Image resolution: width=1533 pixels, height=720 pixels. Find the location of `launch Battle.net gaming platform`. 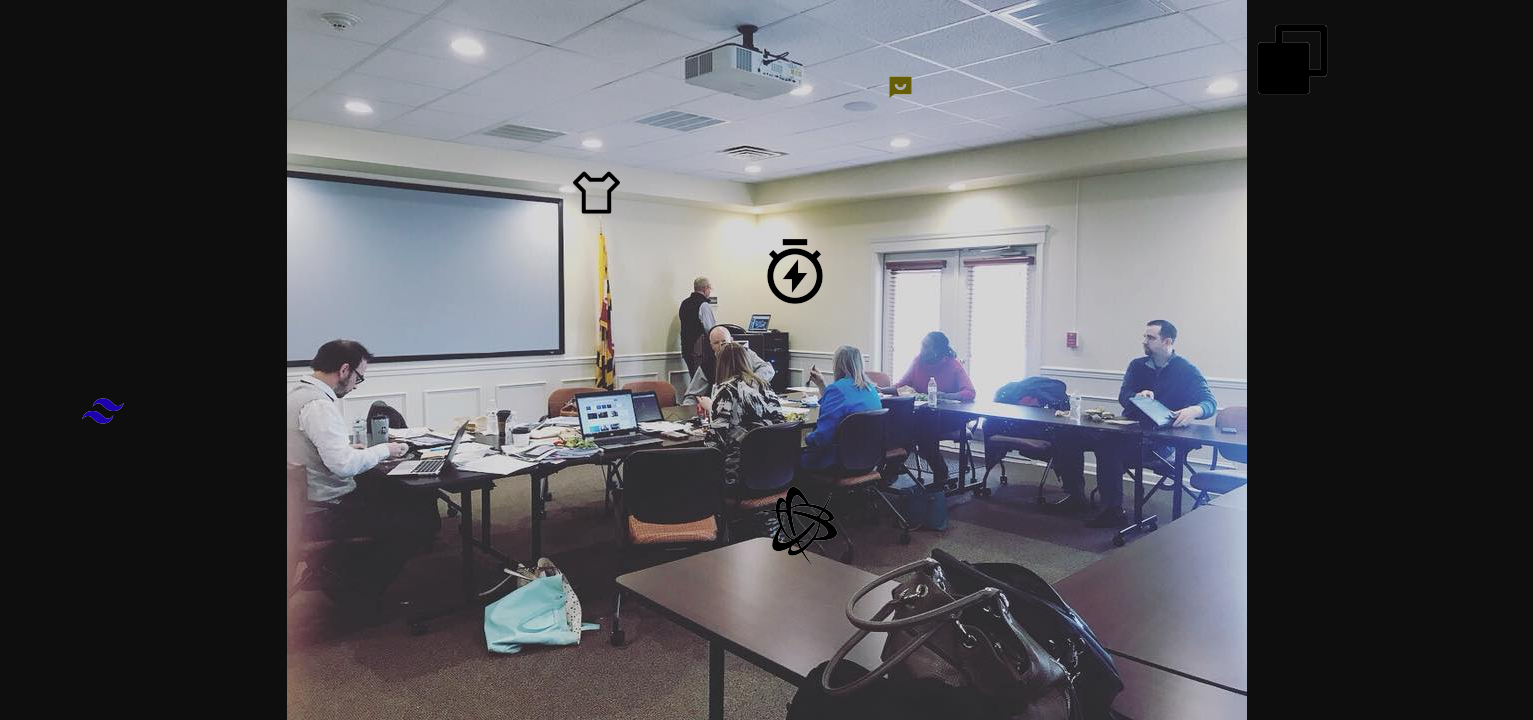

launch Battle.net gaming platform is located at coordinates (798, 526).